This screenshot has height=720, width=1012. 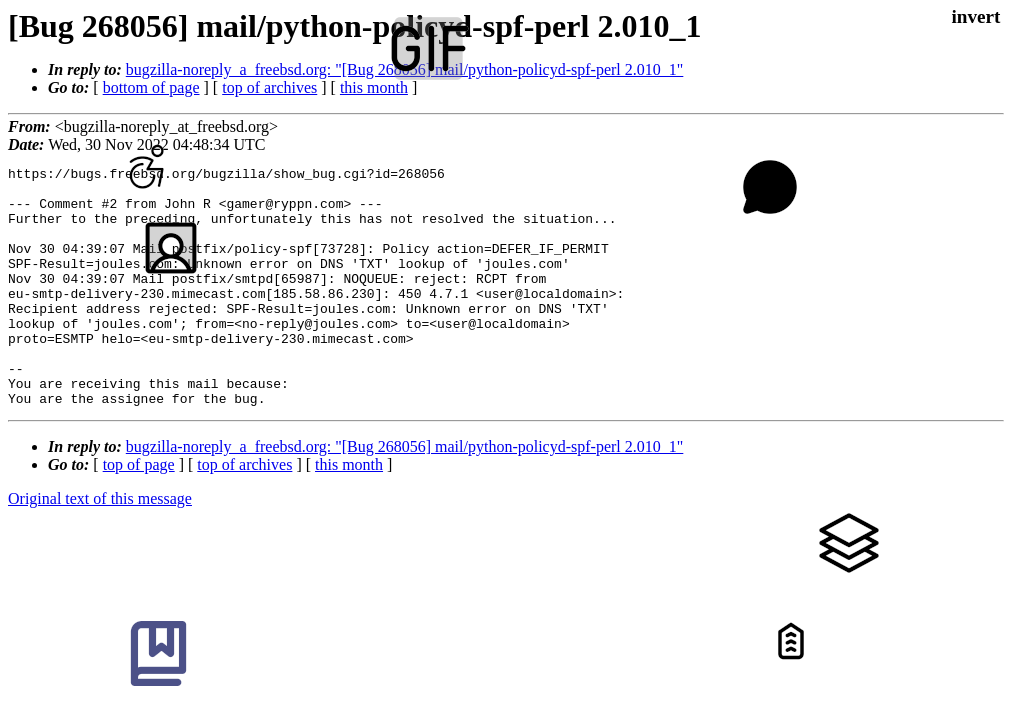 What do you see at coordinates (147, 167) in the screenshot?
I see `indicates wheelchair accessible route or facility` at bounding box center [147, 167].